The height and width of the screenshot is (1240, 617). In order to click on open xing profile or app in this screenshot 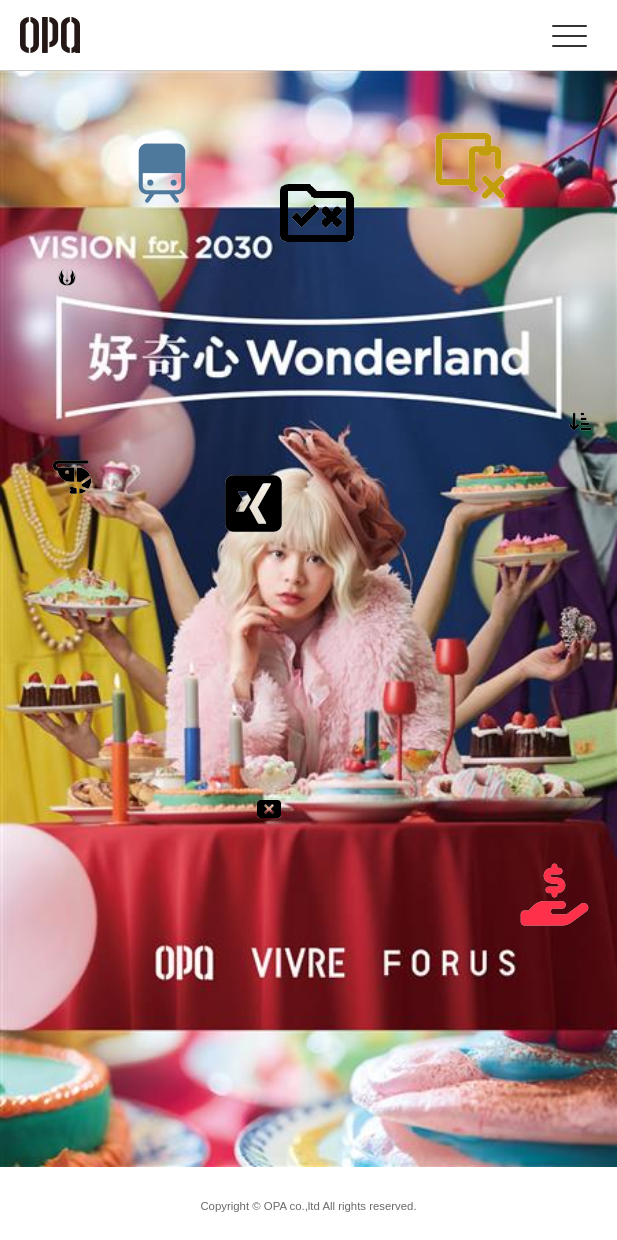, I will do `click(253, 503)`.